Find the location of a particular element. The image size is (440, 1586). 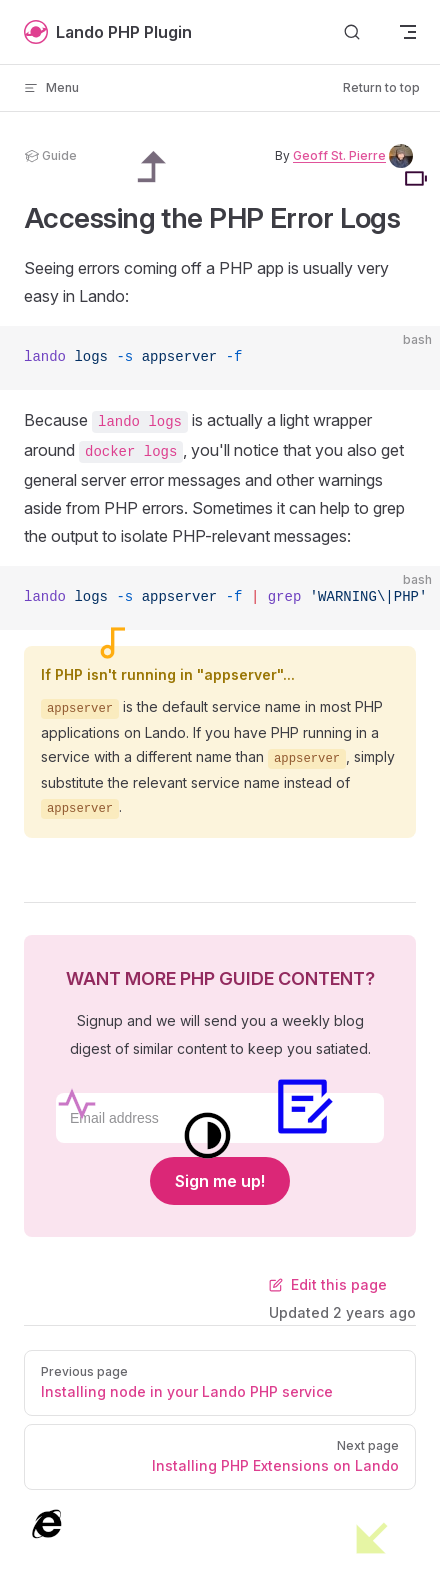

edit or compose a draft document is located at coordinates (302, 1106).